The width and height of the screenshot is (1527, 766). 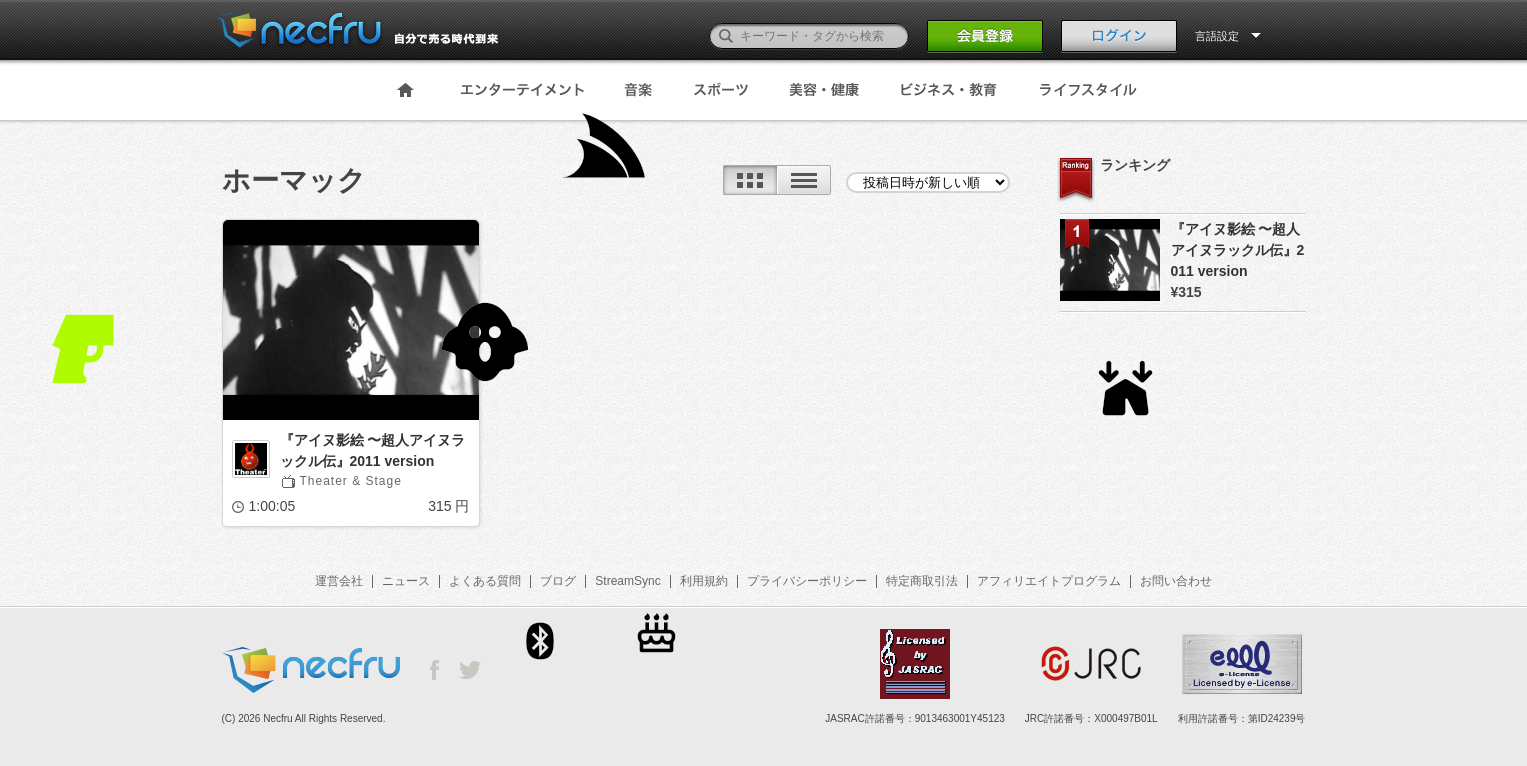 What do you see at coordinates (83, 349) in the screenshot?
I see `check body temperature` at bounding box center [83, 349].